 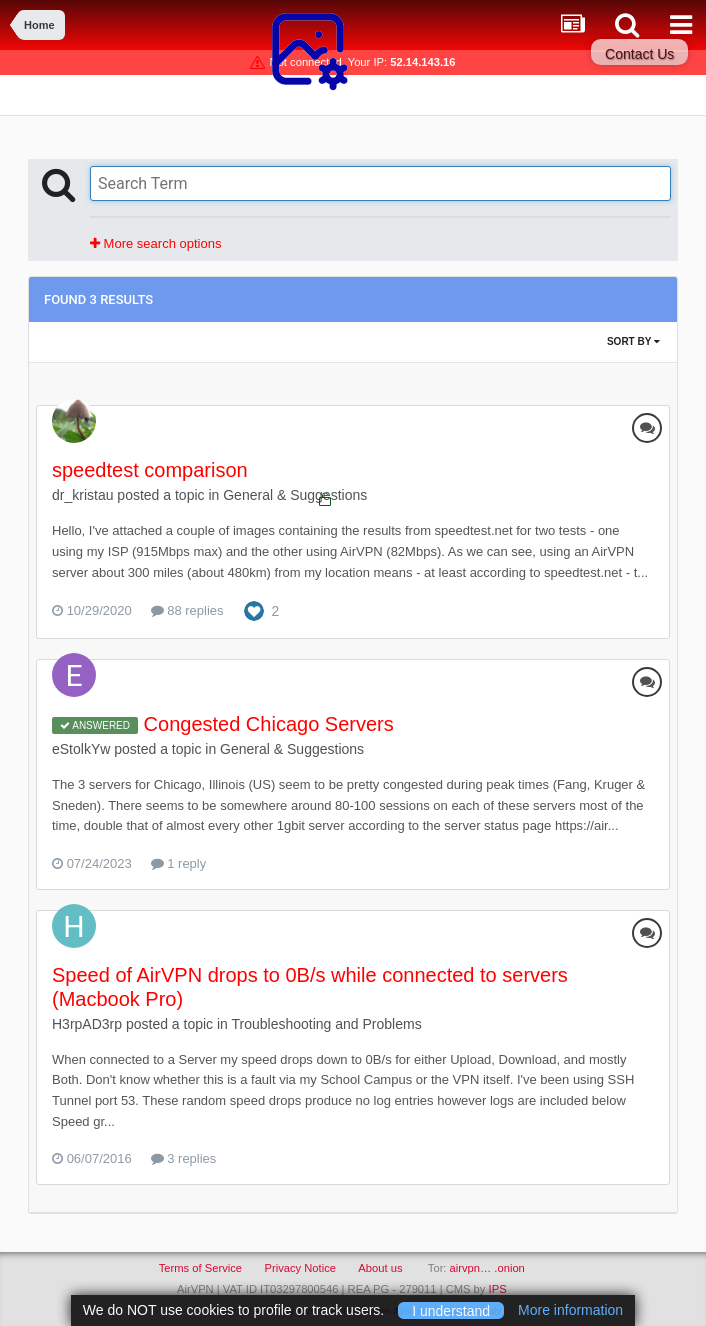 I want to click on unlock or access secured content, so click(x=325, y=500).